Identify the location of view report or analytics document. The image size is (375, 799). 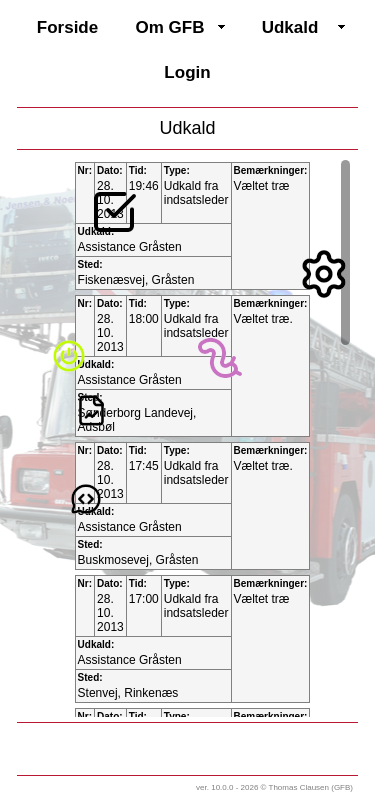
(91, 410).